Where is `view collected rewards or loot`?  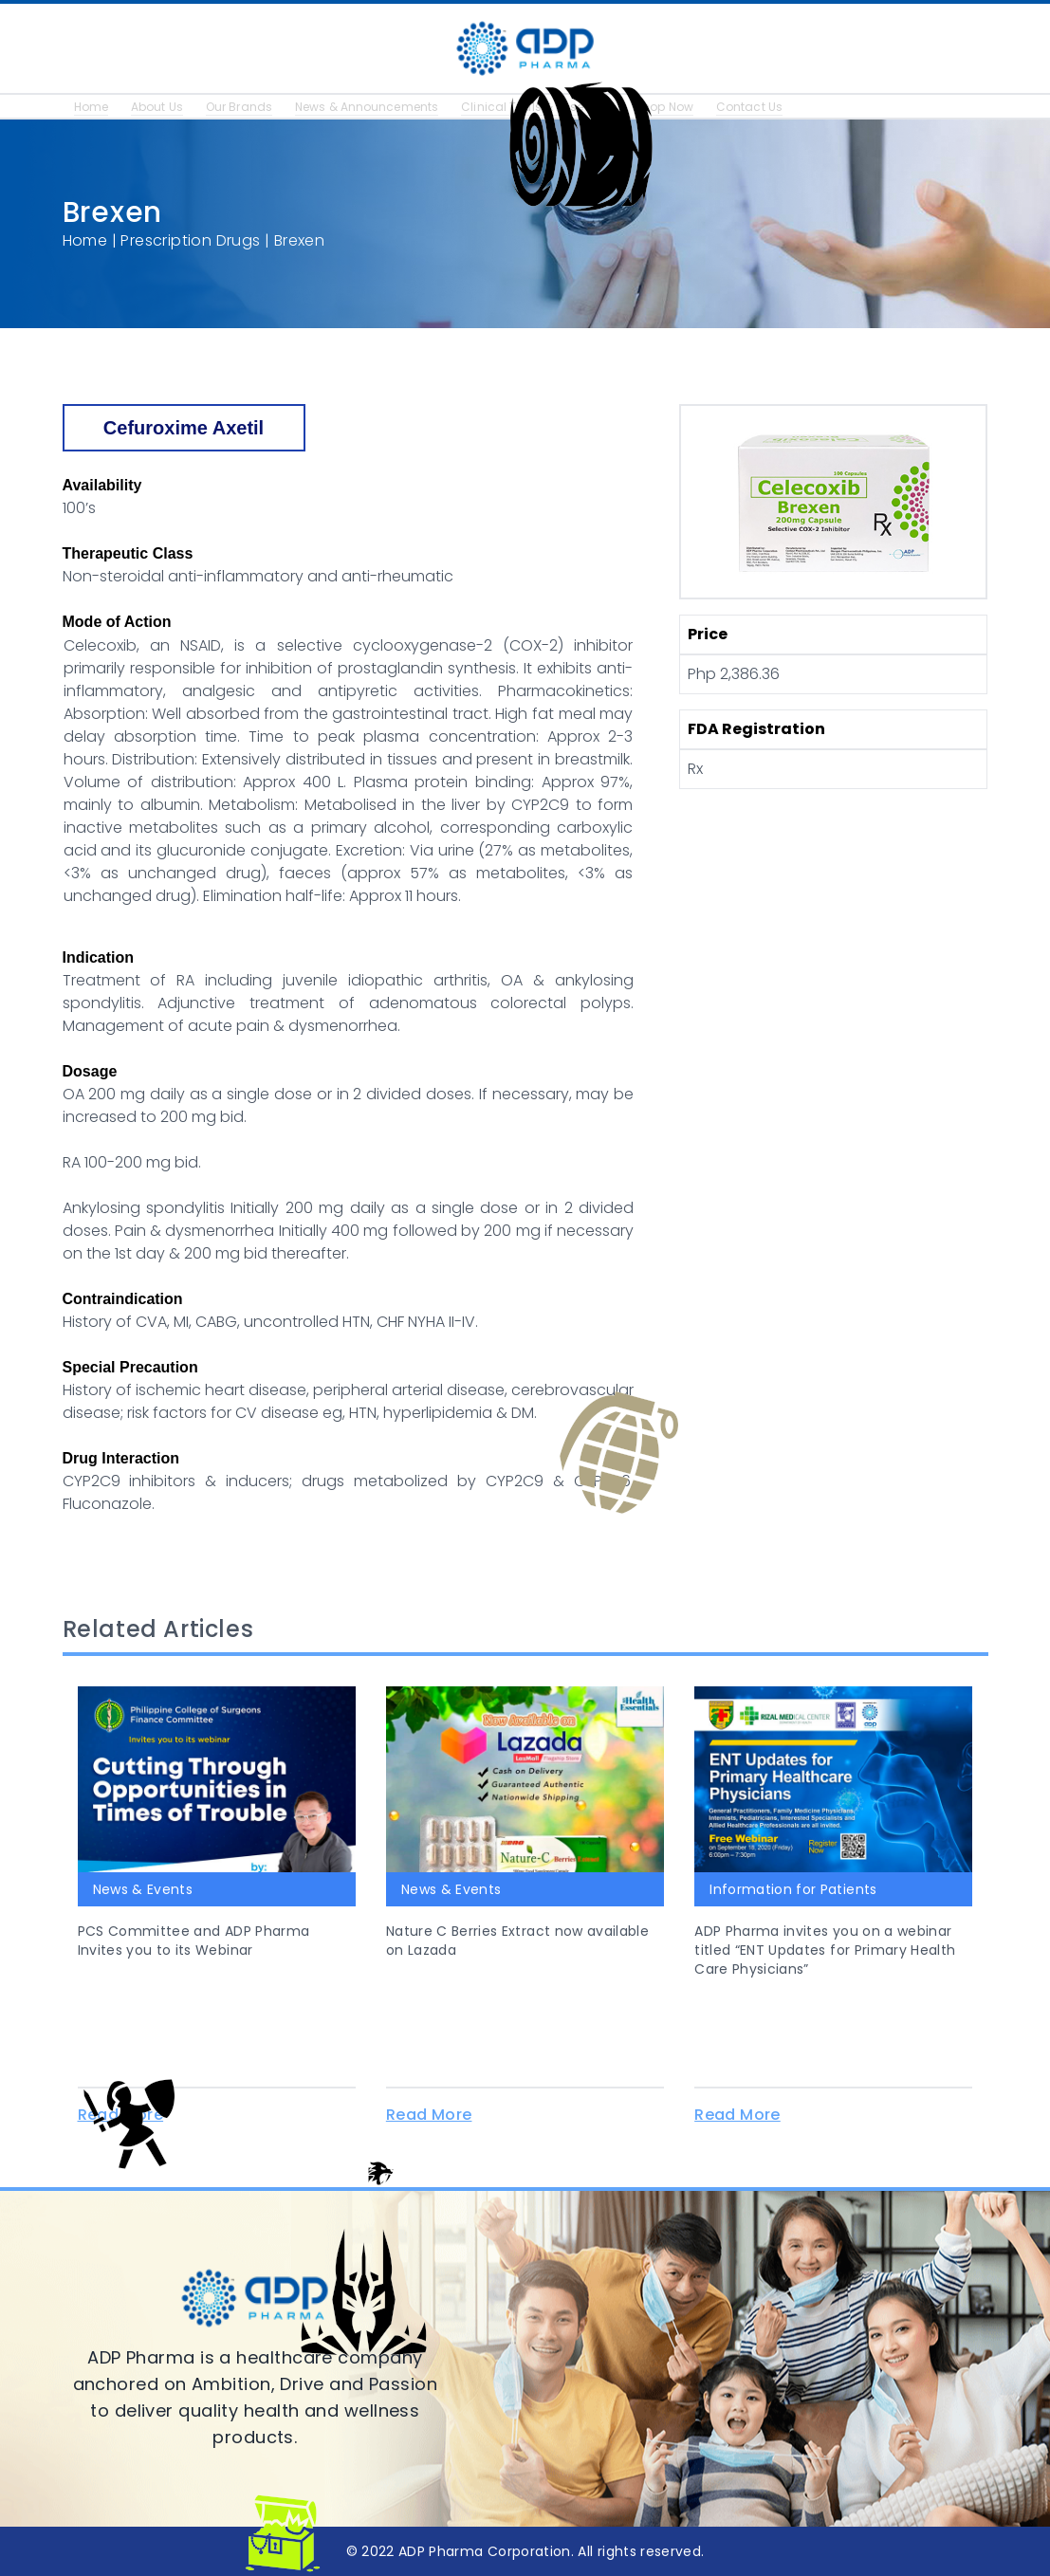 view collected rewards or loot is located at coordinates (283, 2533).